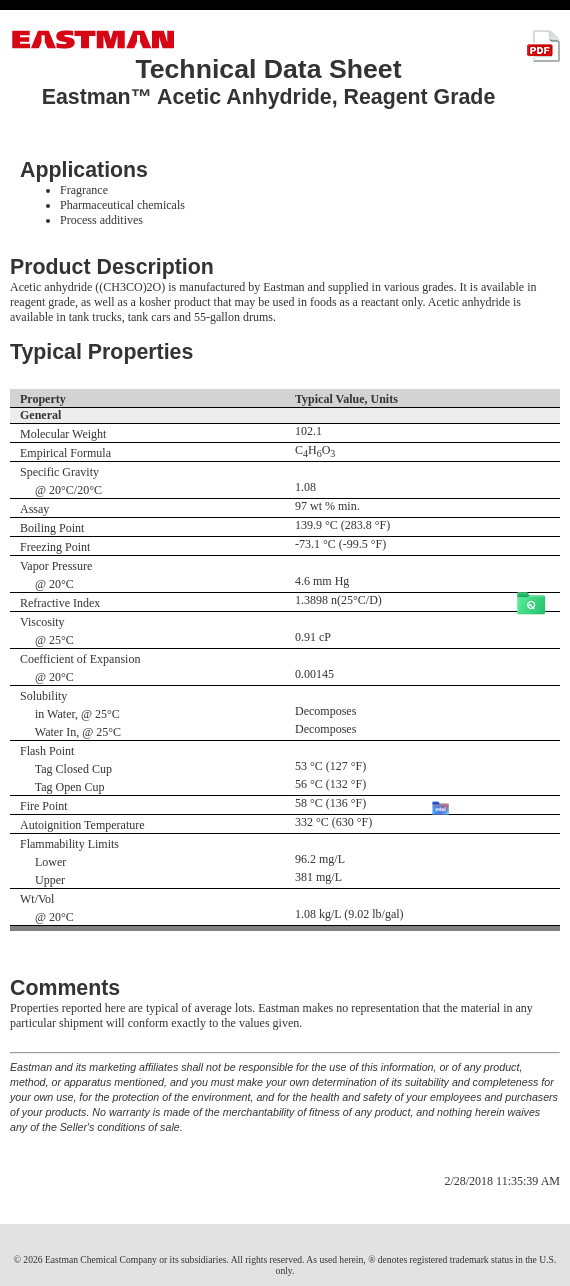 The height and width of the screenshot is (1286, 570). I want to click on open android 10 system folder, so click(531, 604).